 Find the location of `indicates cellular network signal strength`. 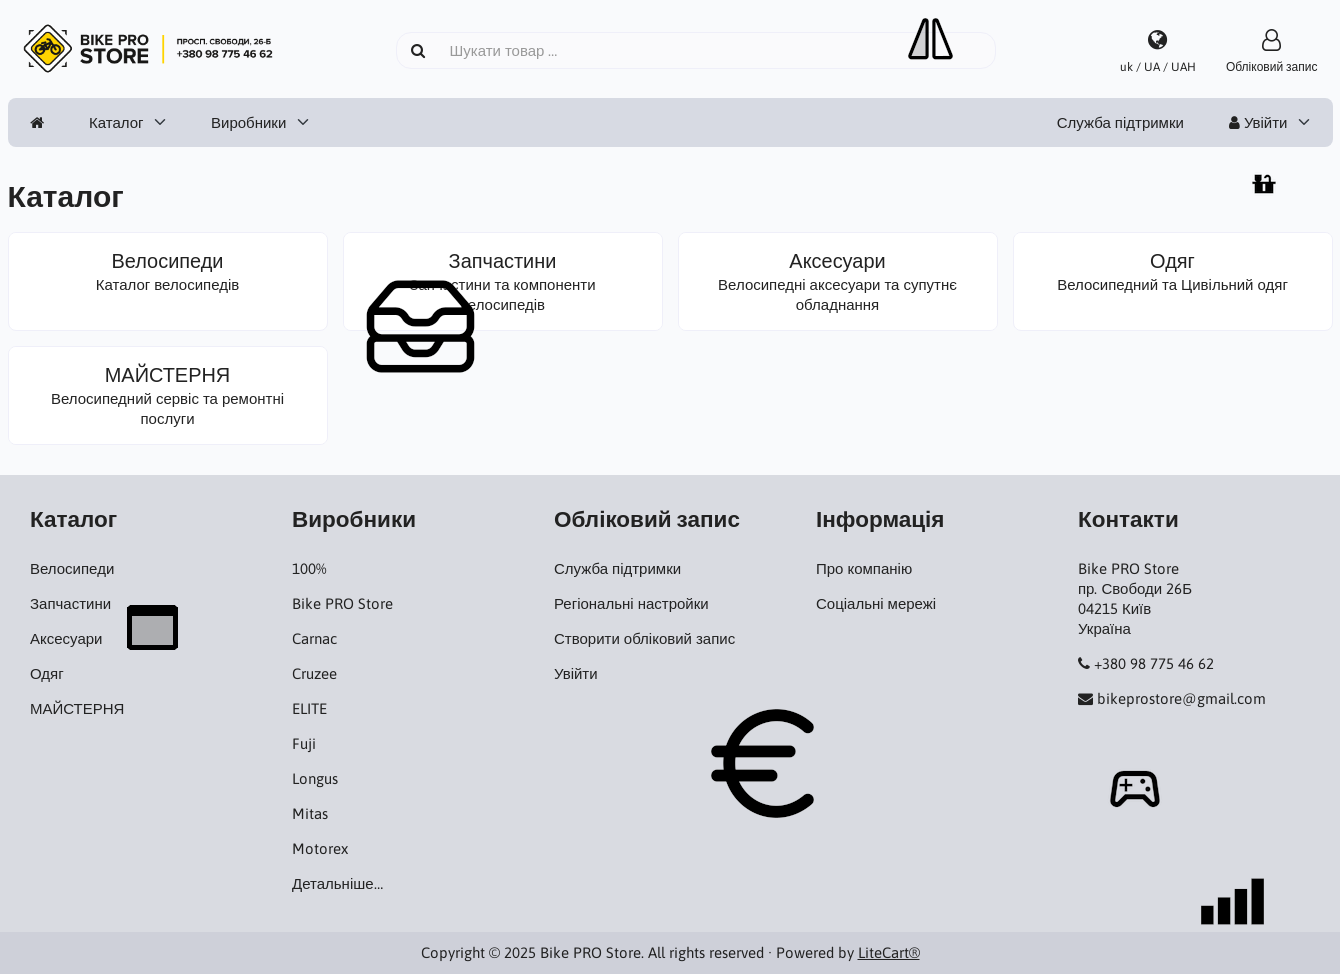

indicates cellular network signal strength is located at coordinates (1232, 901).